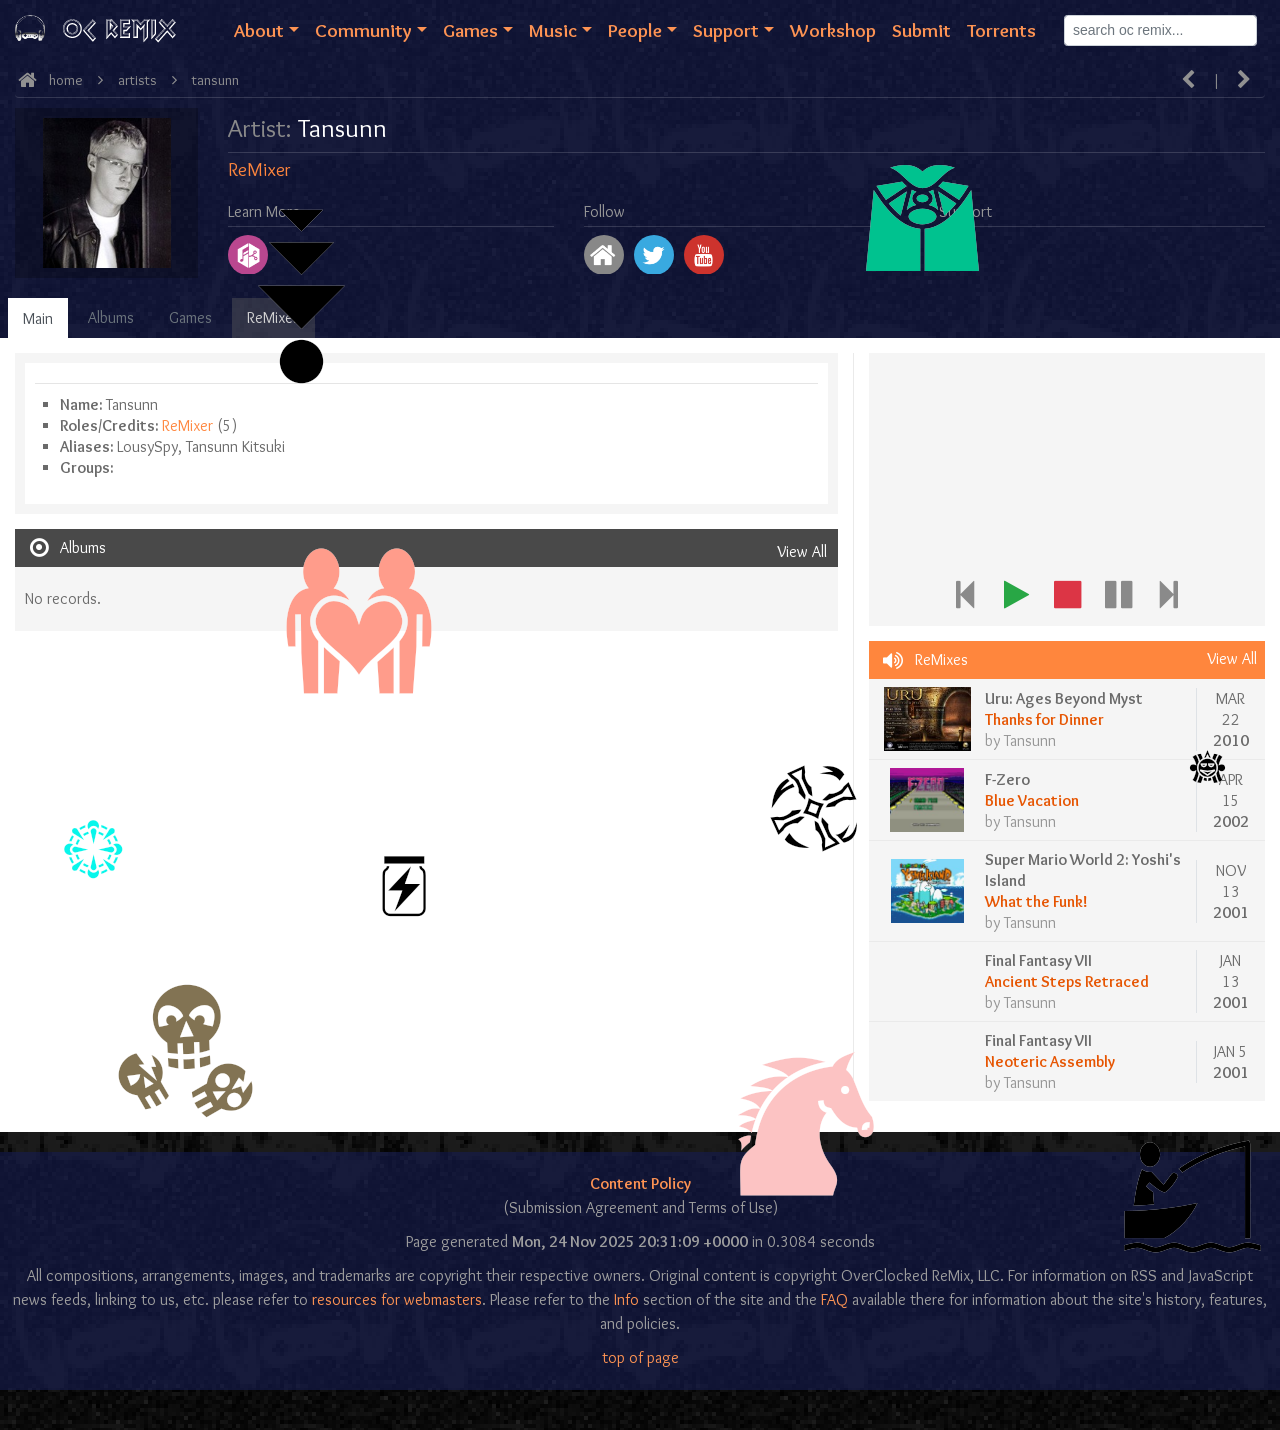 The height and width of the screenshot is (1430, 1280). I want to click on indicates a romantic relationship or couple status, so click(359, 621).